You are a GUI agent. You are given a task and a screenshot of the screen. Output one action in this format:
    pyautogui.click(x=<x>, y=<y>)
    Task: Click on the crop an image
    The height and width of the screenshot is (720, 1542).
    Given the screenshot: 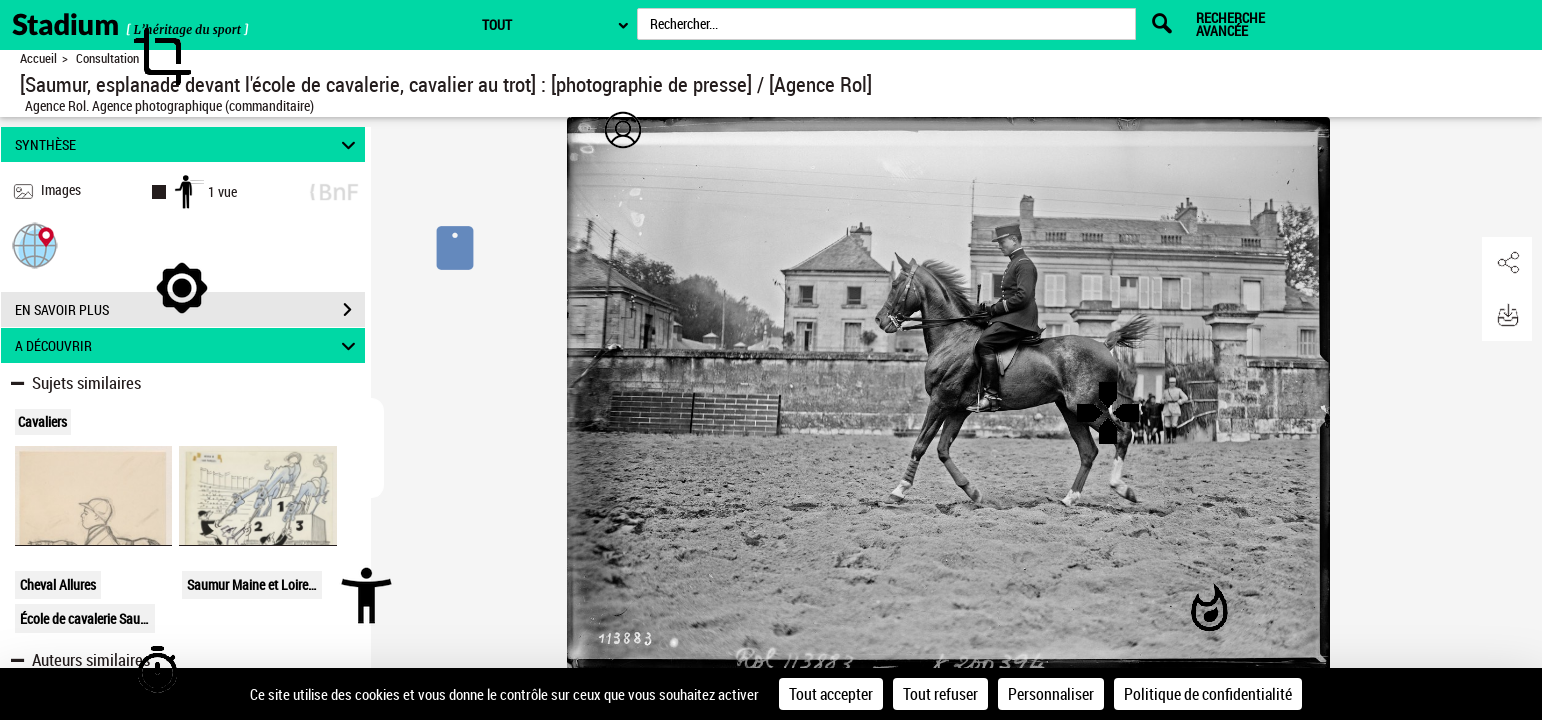 What is the action you would take?
    pyautogui.click(x=162, y=56)
    